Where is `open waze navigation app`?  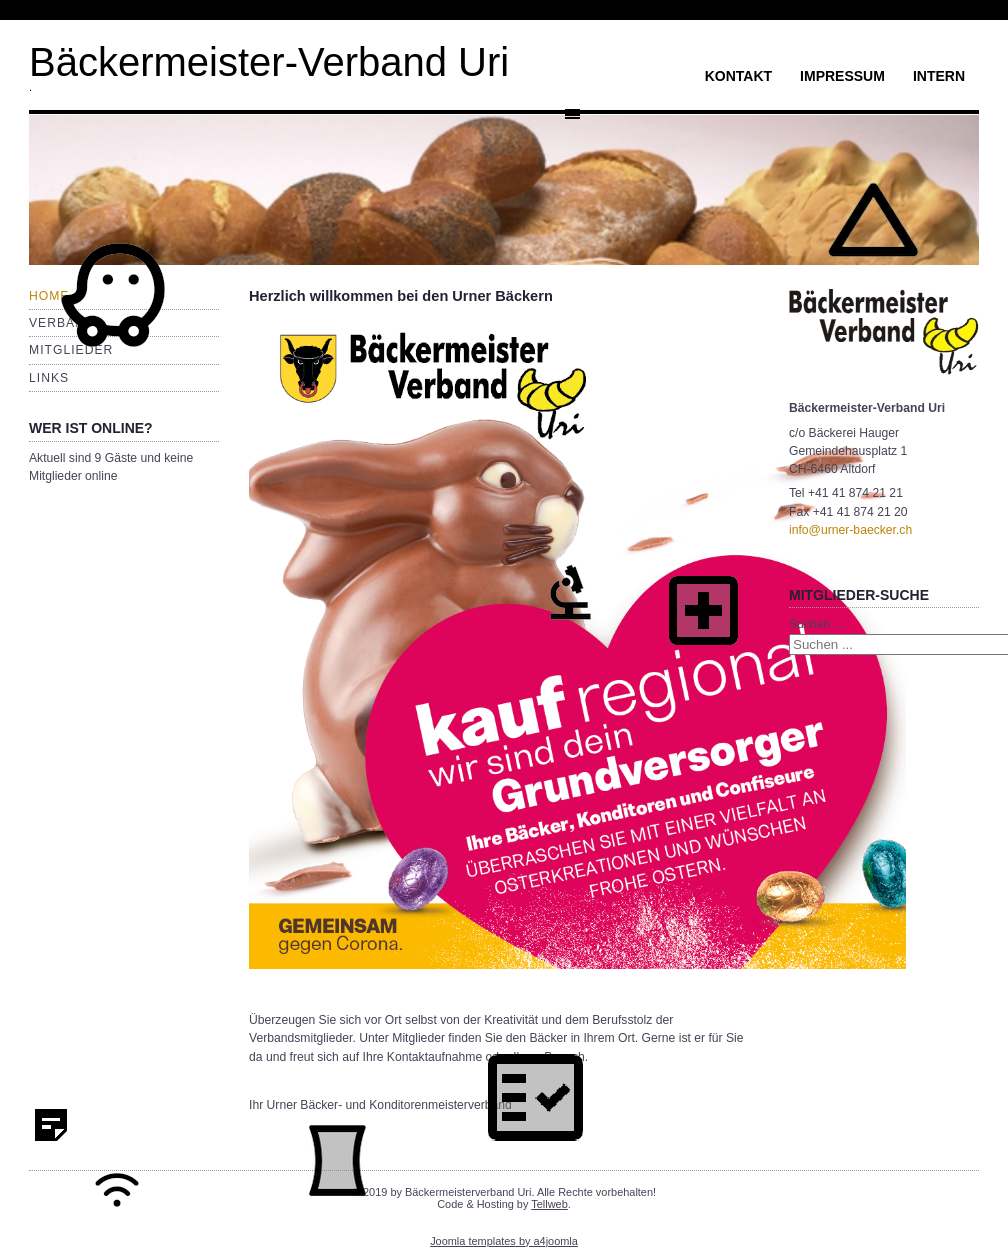
open waze navigation app is located at coordinates (113, 295).